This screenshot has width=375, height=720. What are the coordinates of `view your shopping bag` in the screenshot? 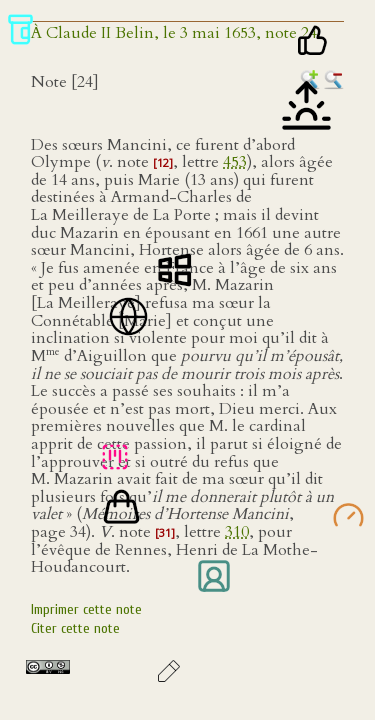 It's located at (121, 507).